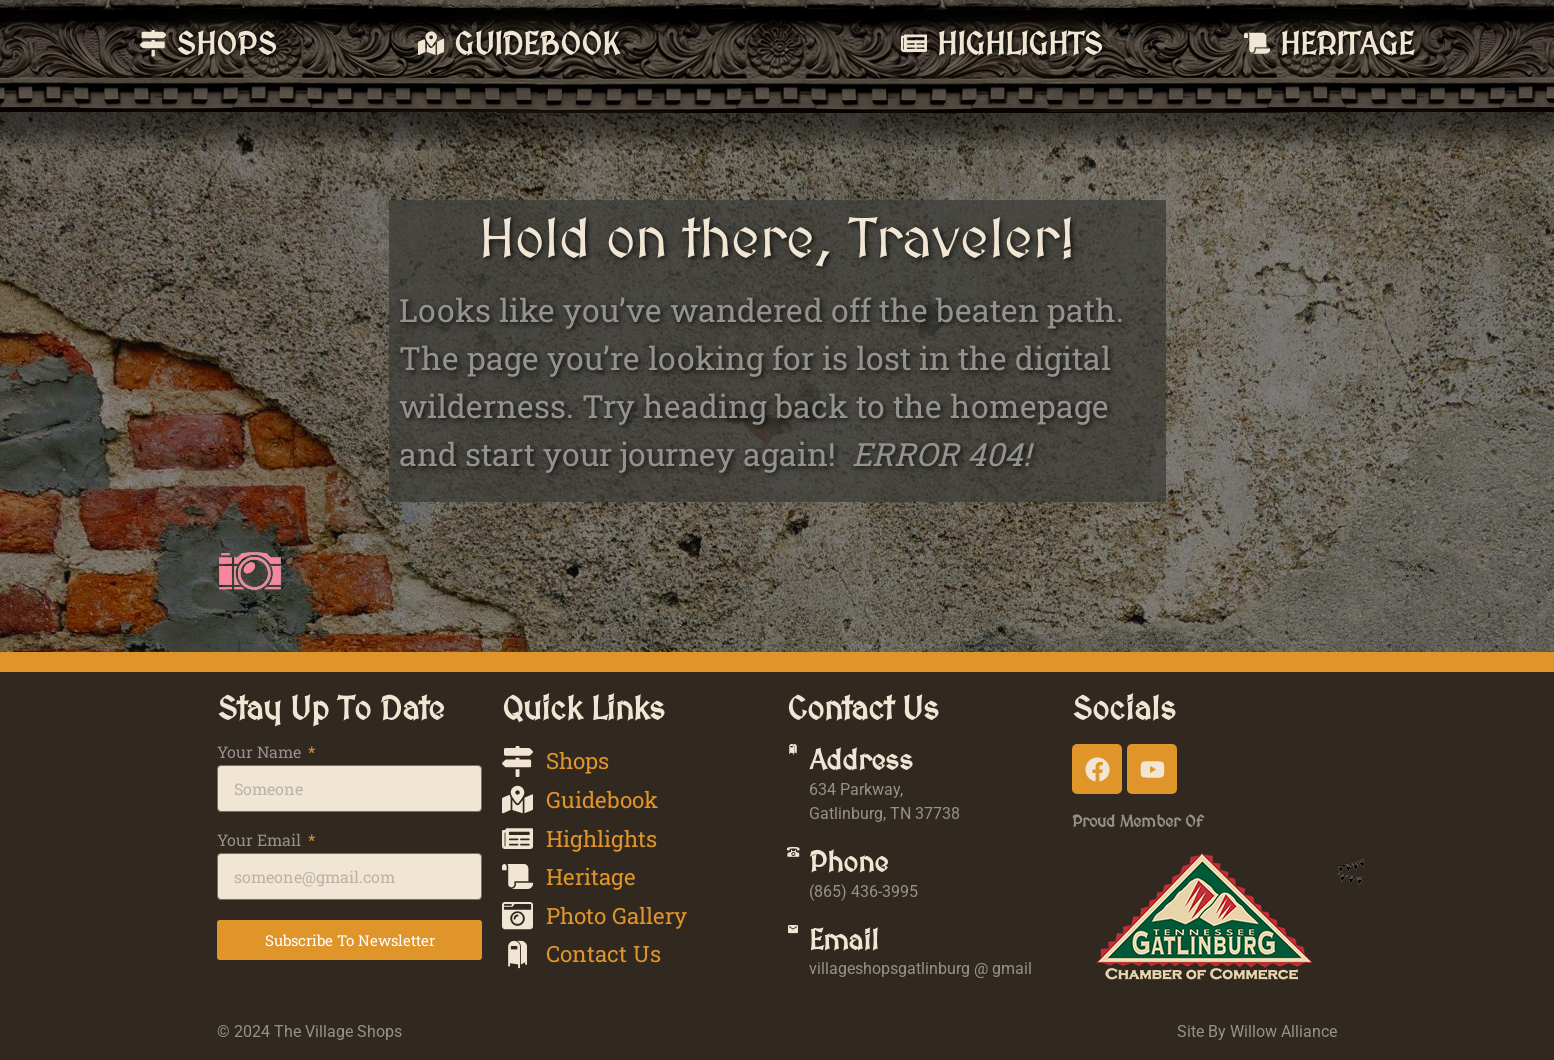  I want to click on indicates a celebration or event, so click(1351, 872).